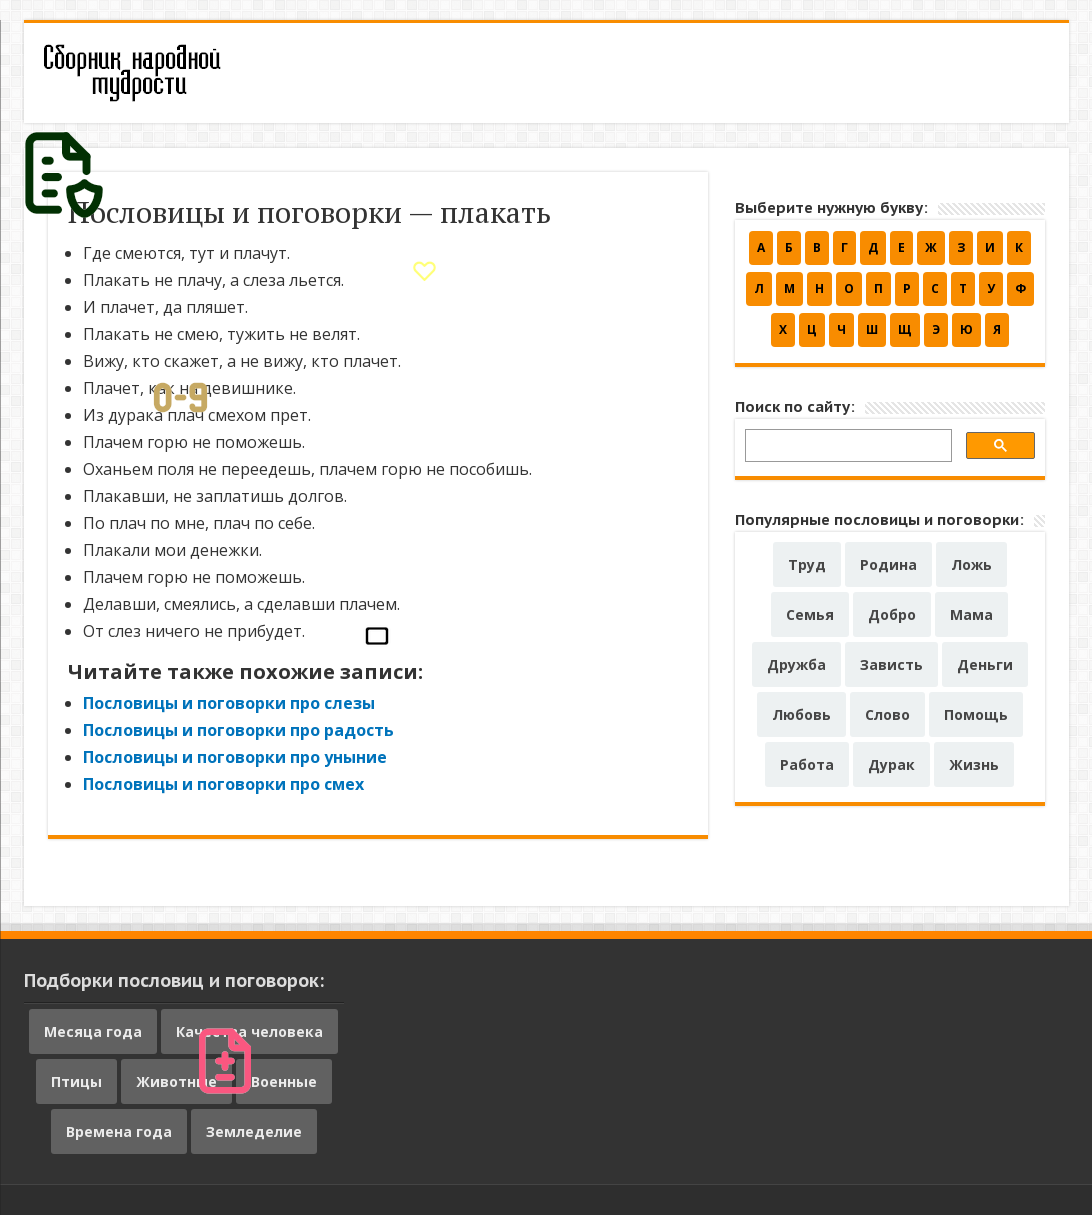  Describe the element at coordinates (180, 397) in the screenshot. I see `sort items in ascending numerical order` at that location.